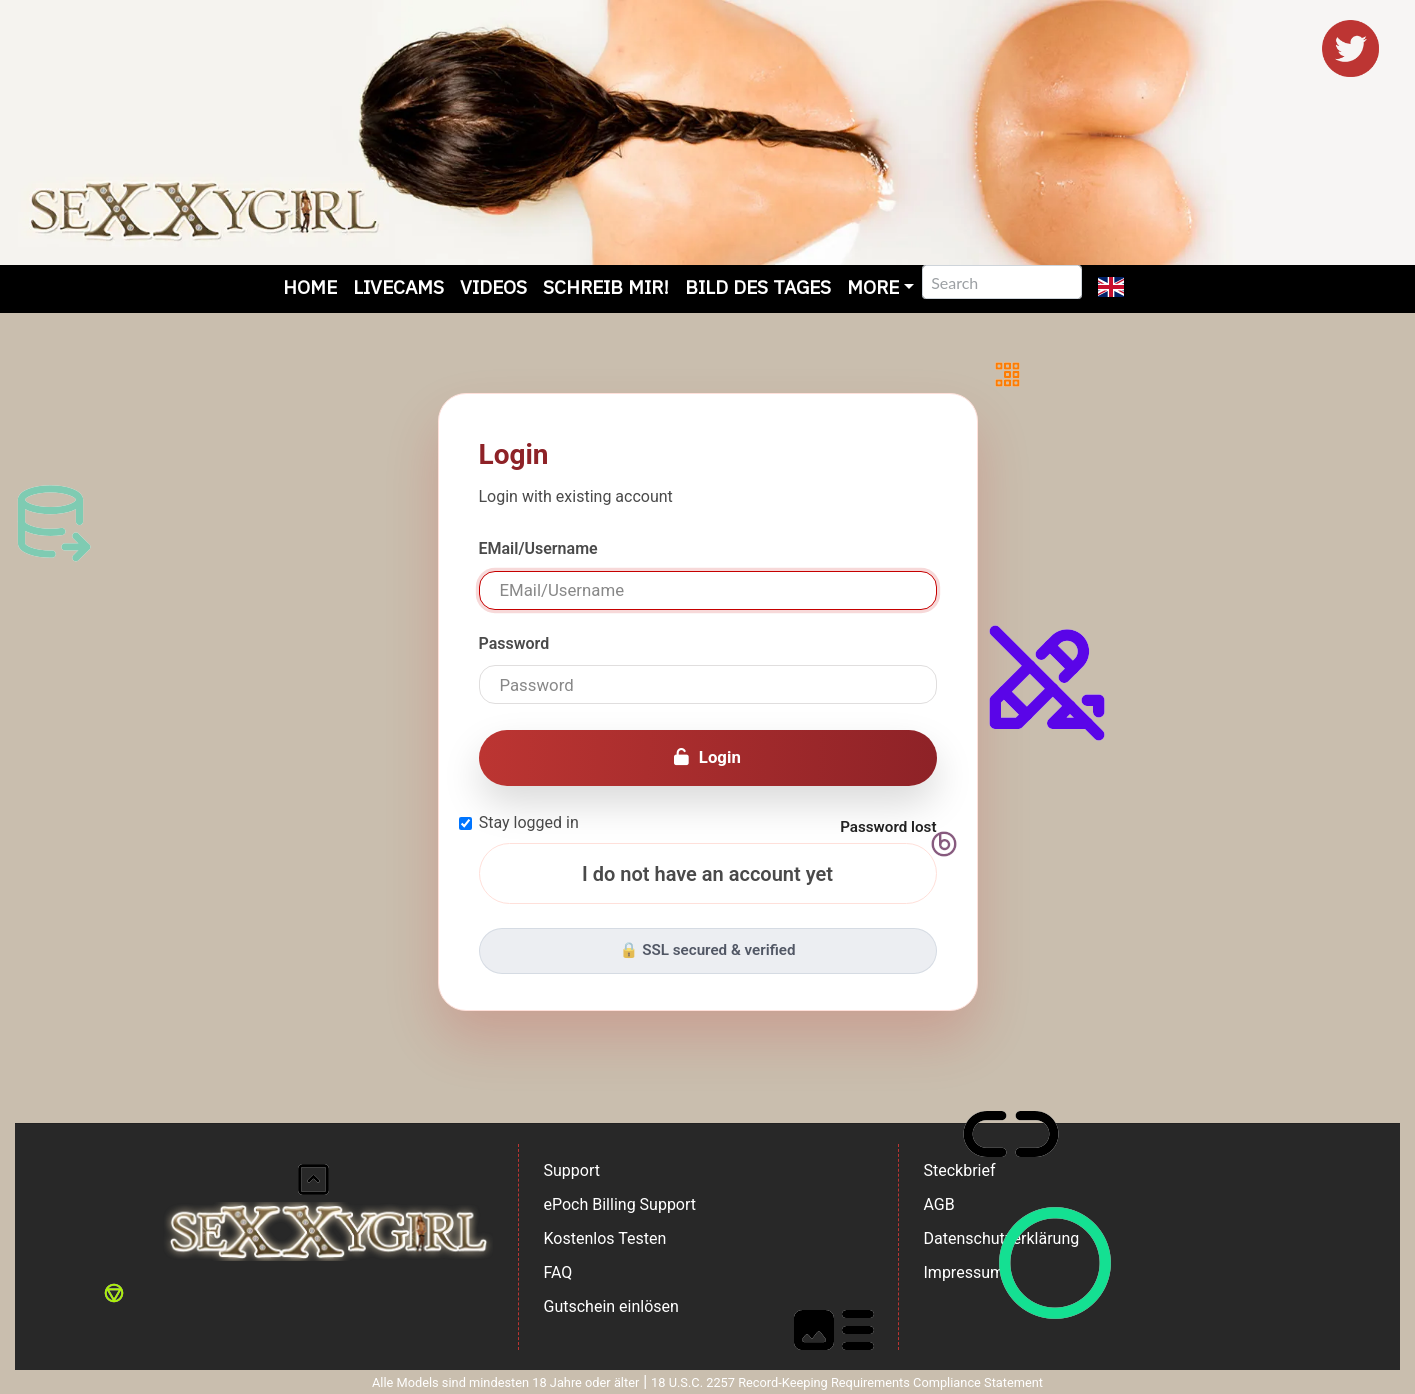 The image size is (1415, 1394). What do you see at coordinates (114, 1293) in the screenshot?
I see `geometric shape or design element` at bounding box center [114, 1293].